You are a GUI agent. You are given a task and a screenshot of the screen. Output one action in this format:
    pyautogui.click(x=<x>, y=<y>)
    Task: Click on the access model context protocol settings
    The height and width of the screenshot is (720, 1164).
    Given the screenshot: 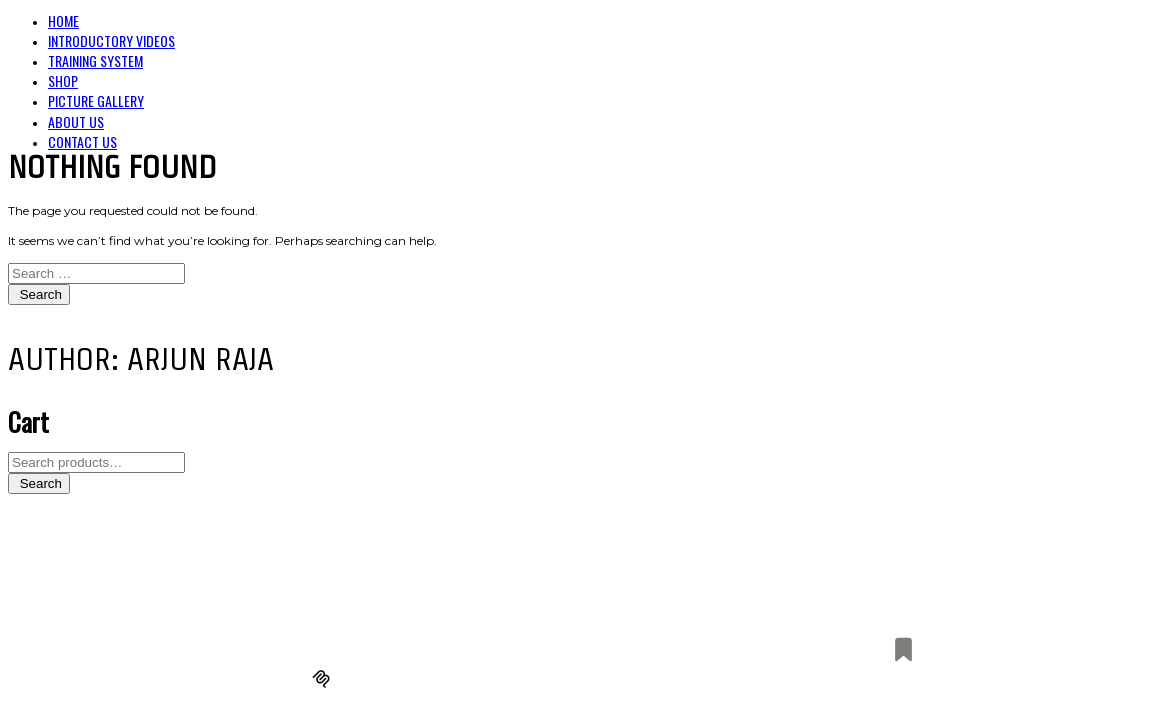 What is the action you would take?
    pyautogui.click(x=321, y=679)
    